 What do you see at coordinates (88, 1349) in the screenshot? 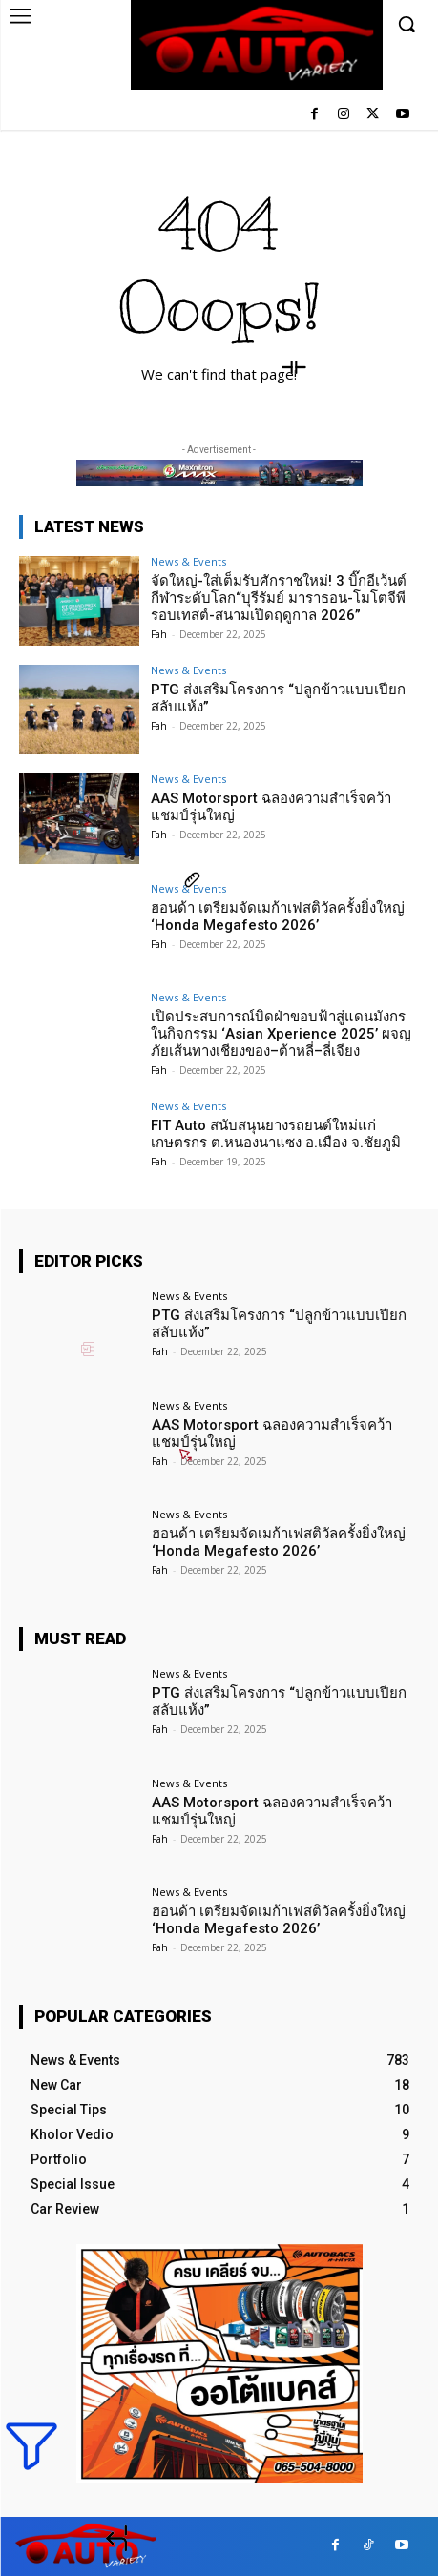
I see `open Microsoft Word` at bounding box center [88, 1349].